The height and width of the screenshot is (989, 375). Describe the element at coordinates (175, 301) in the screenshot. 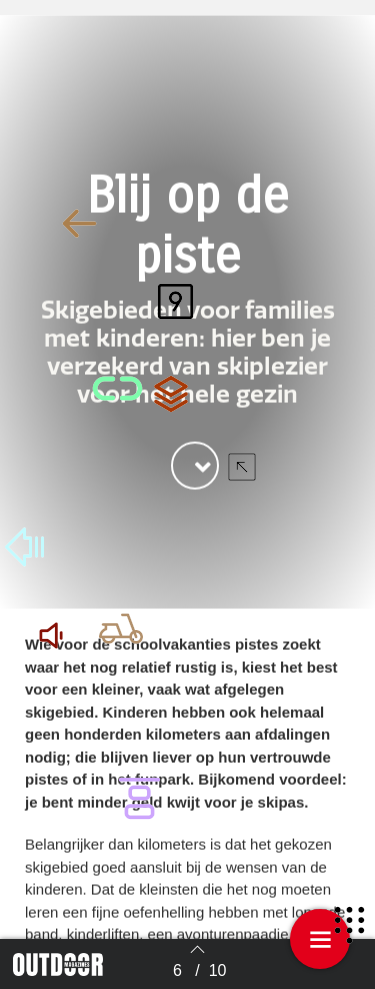

I see `select number nine` at that location.